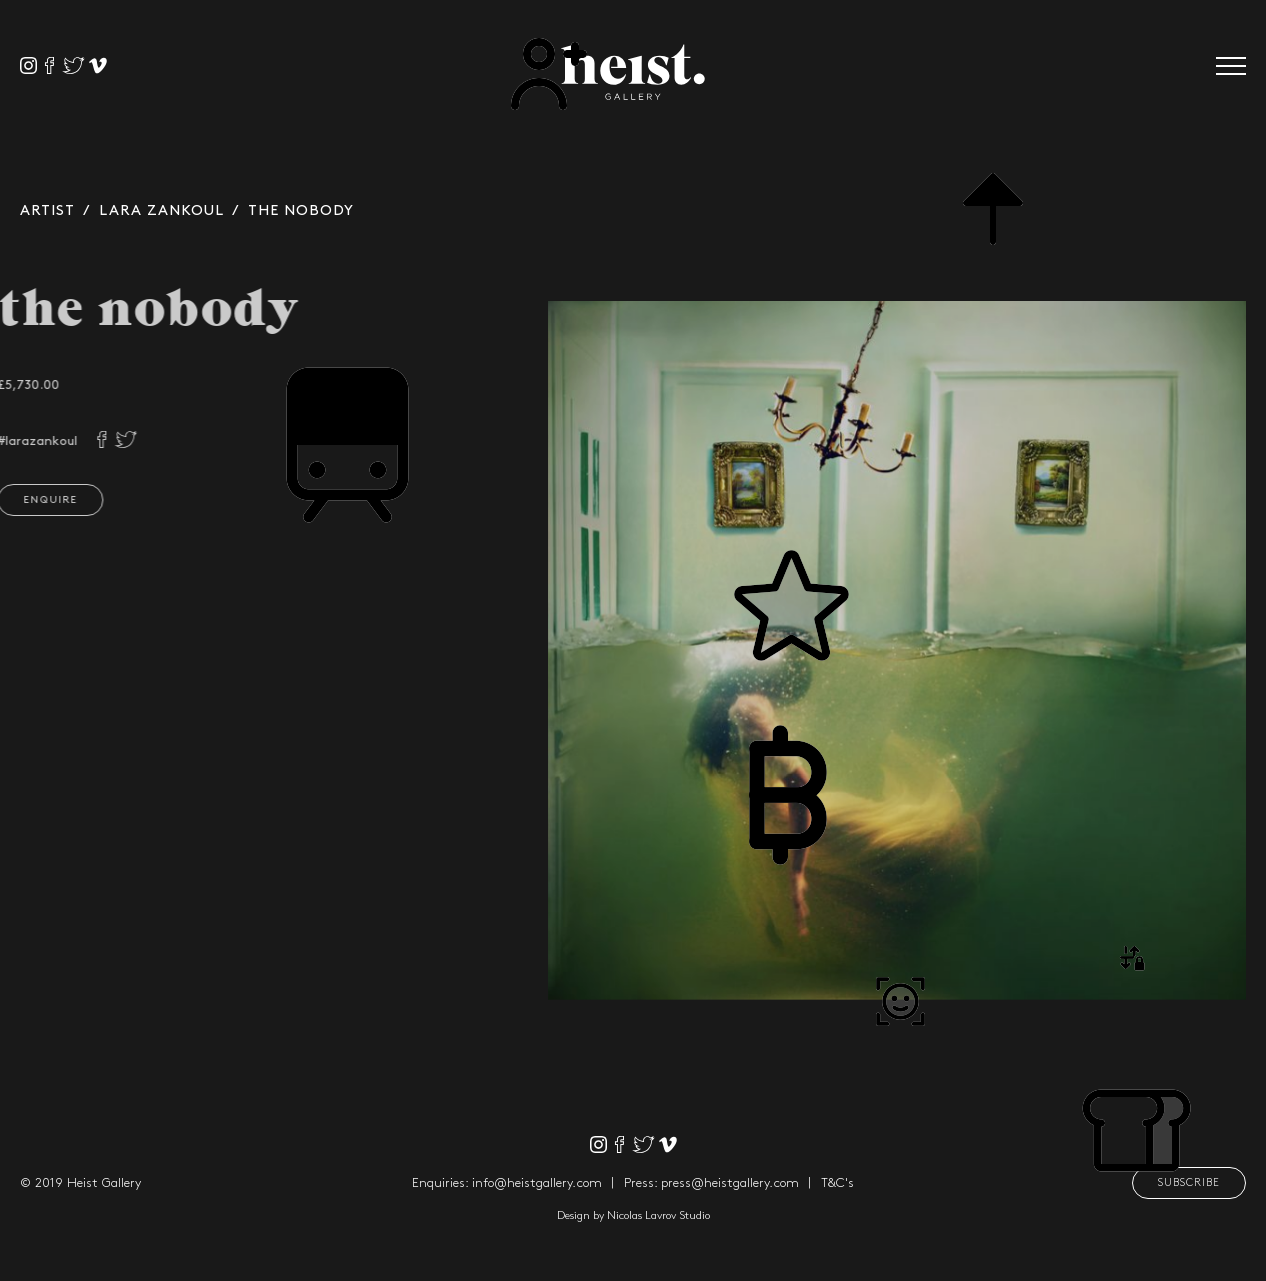 Image resolution: width=1266 pixels, height=1281 pixels. Describe the element at coordinates (347, 439) in the screenshot. I see `access train schedules or rail services` at that location.